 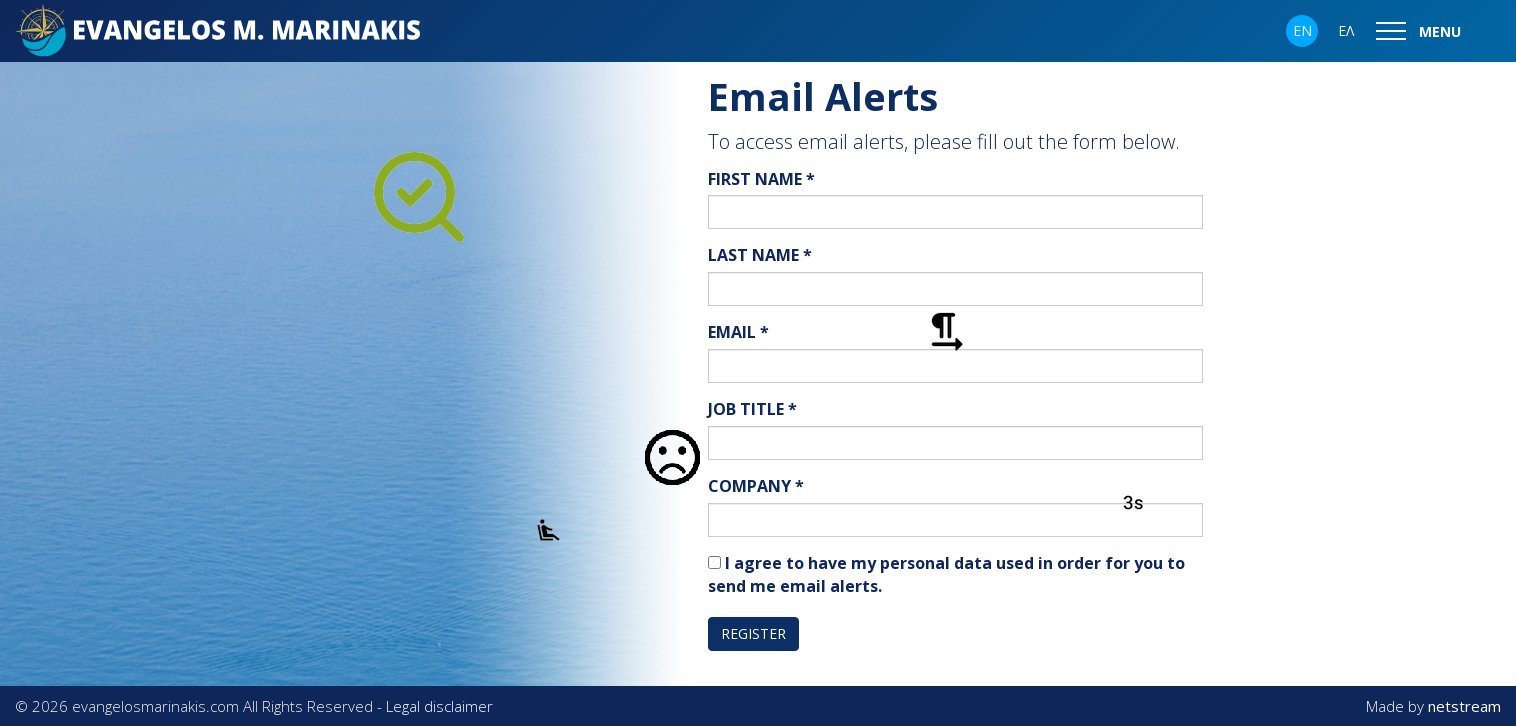 What do you see at coordinates (548, 530) in the screenshot?
I see `select extra legroom or recline seating` at bounding box center [548, 530].